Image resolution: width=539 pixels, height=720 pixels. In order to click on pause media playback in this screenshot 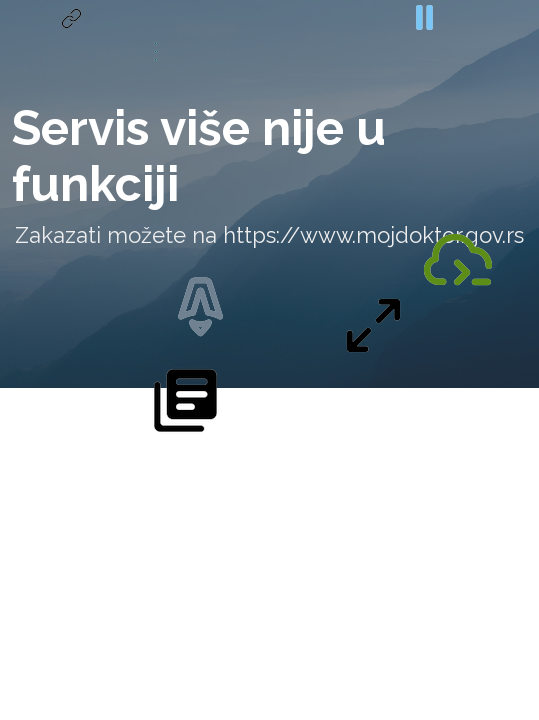, I will do `click(424, 17)`.